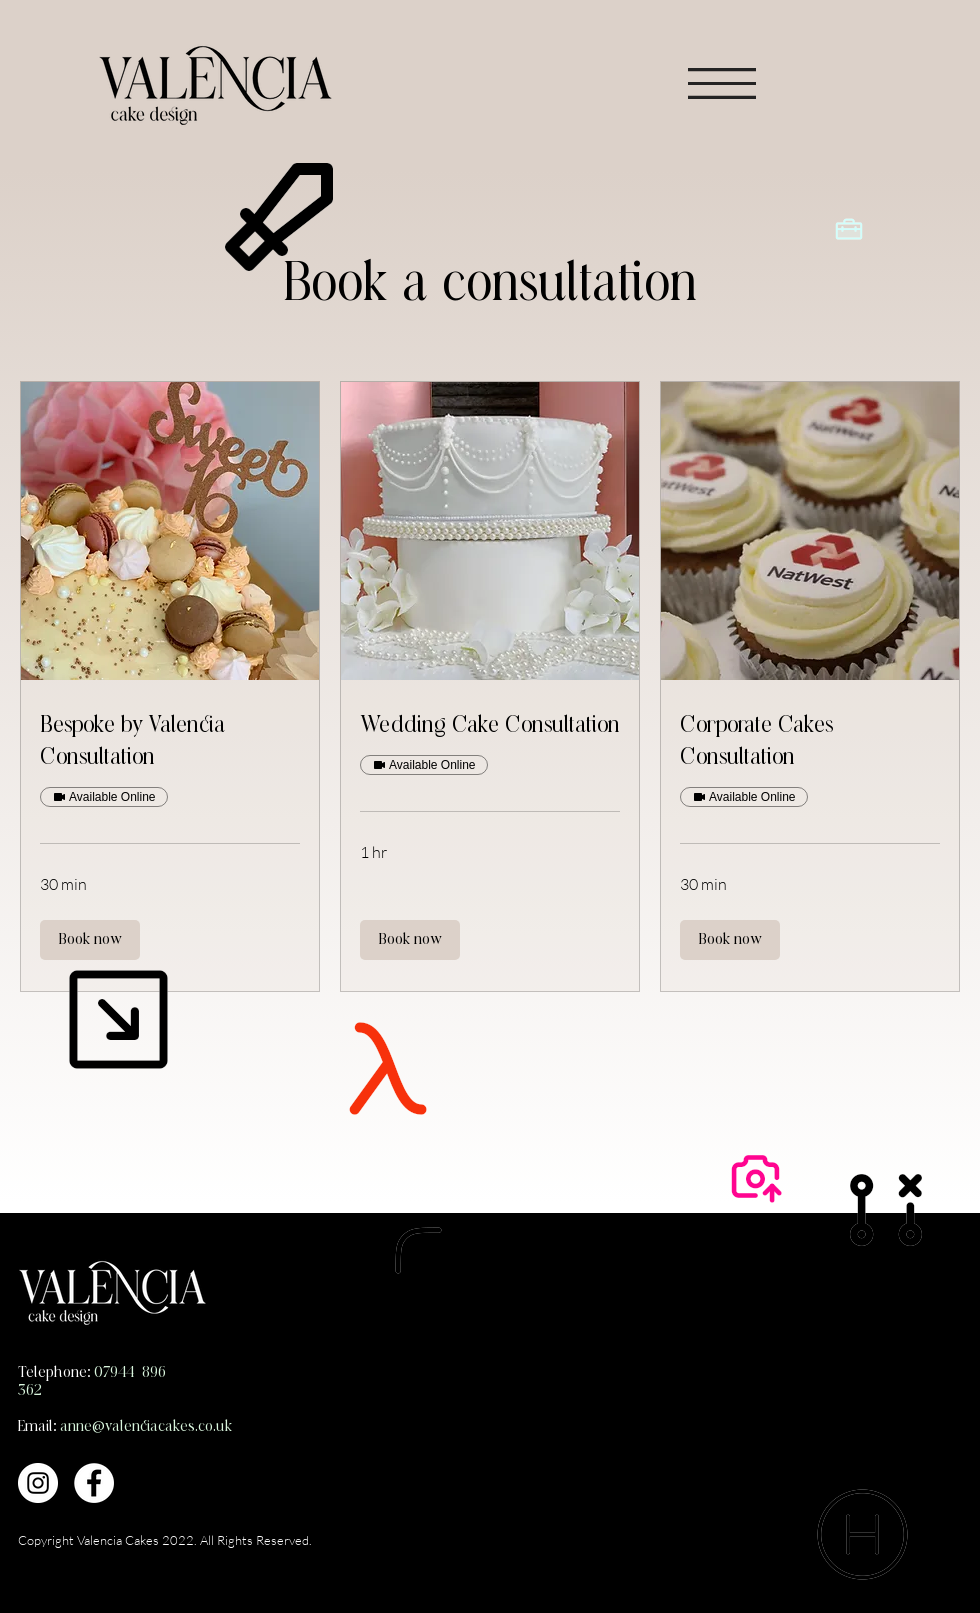 This screenshot has width=980, height=1613. I want to click on apply iOS-style rounded corner to element, so click(418, 1250).